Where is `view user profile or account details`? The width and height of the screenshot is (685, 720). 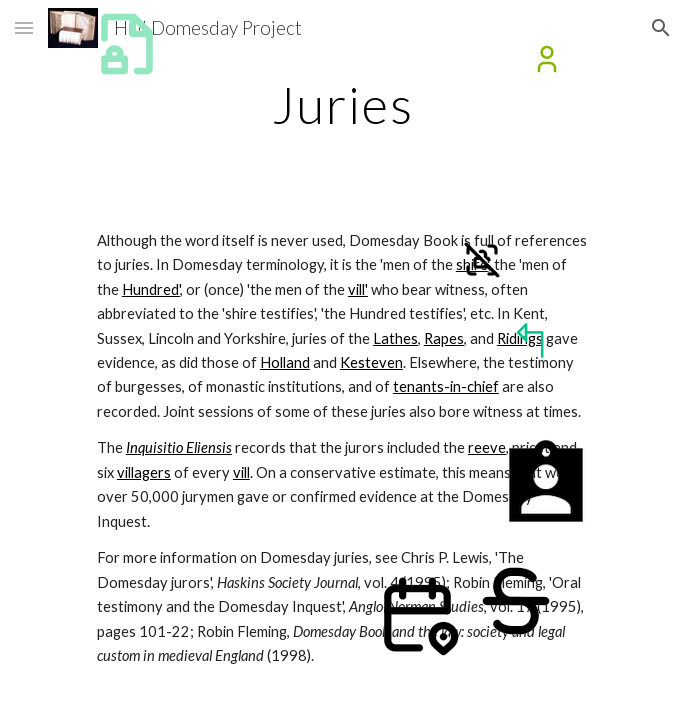
view user profile or account details is located at coordinates (546, 485).